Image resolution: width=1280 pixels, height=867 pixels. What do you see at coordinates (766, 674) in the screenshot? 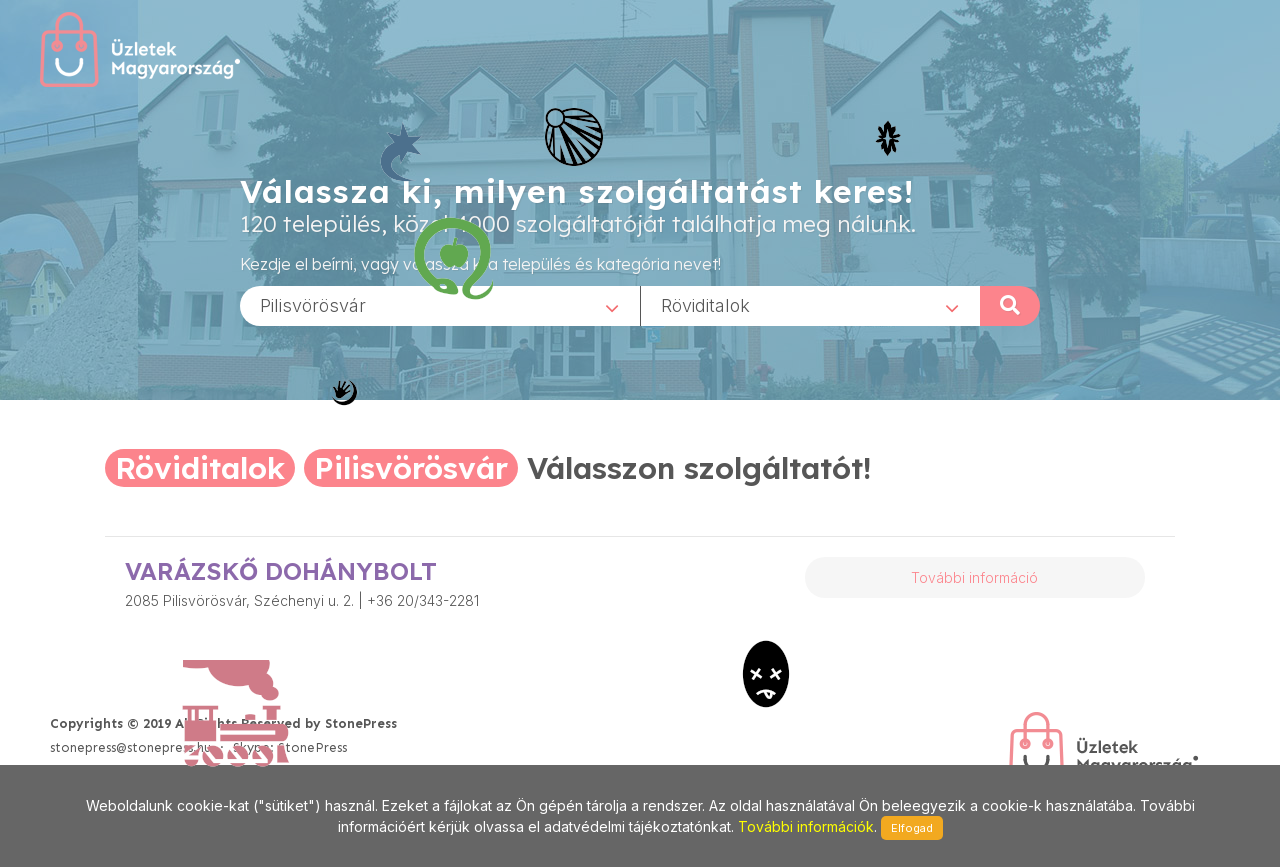
I see `indicates game over or player death` at bounding box center [766, 674].